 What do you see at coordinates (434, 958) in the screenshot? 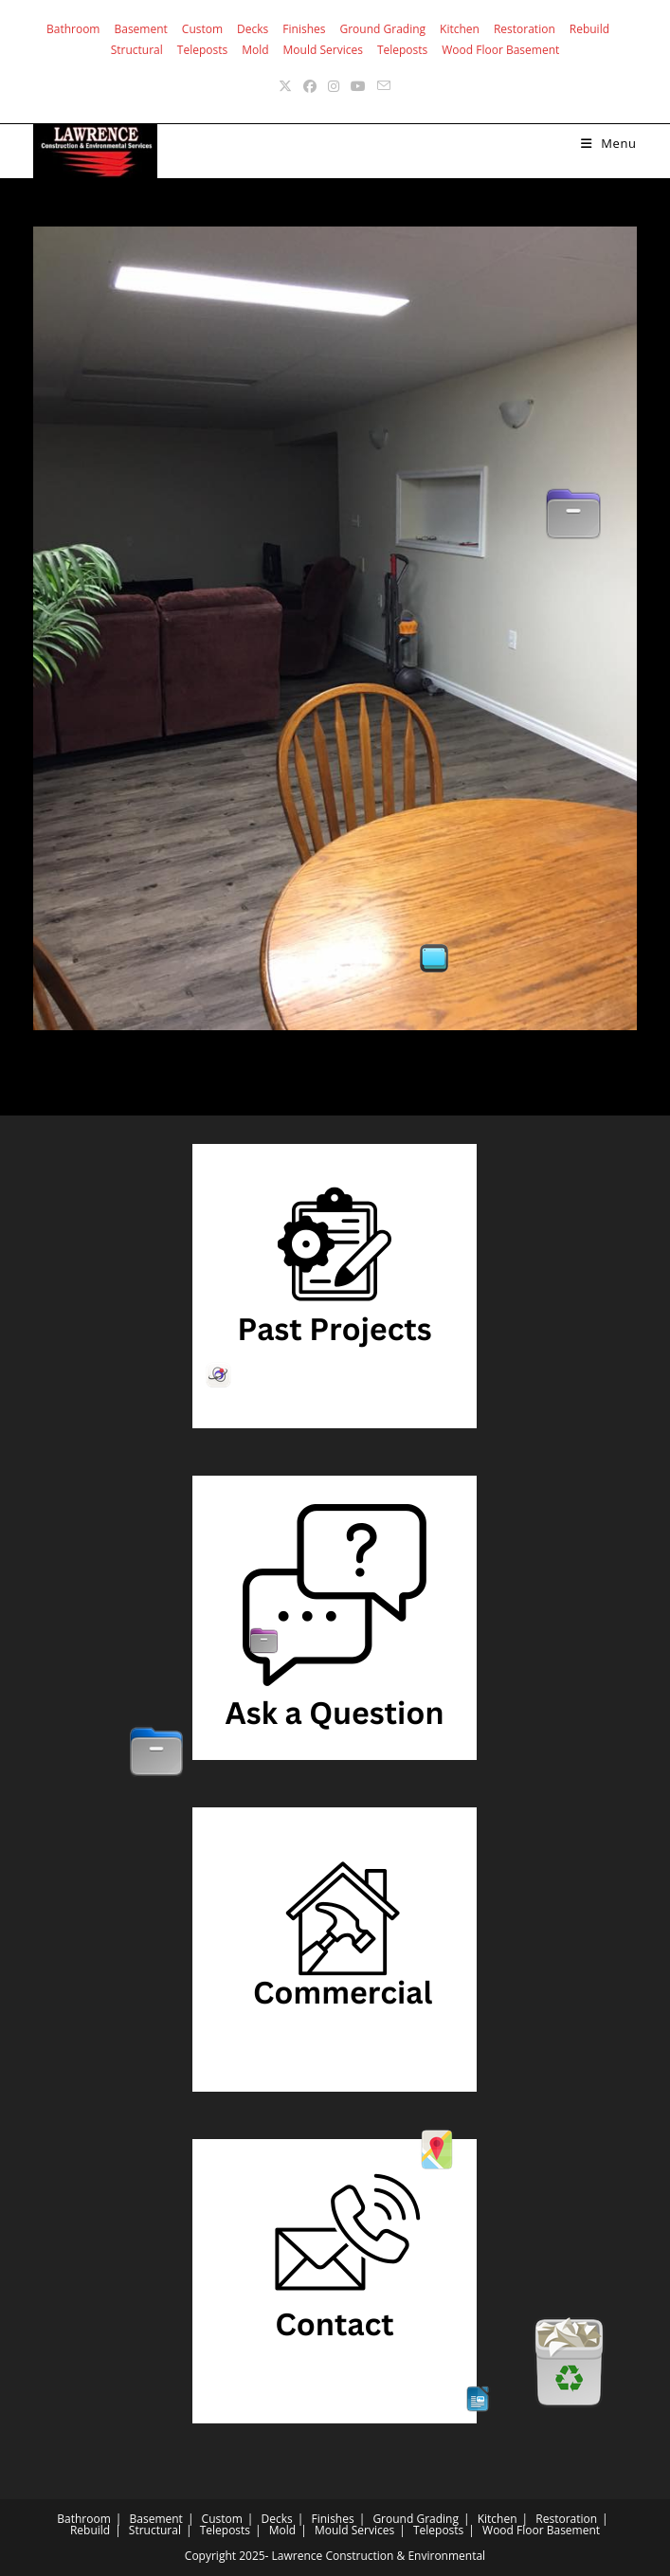
I see `open window management settings` at bounding box center [434, 958].